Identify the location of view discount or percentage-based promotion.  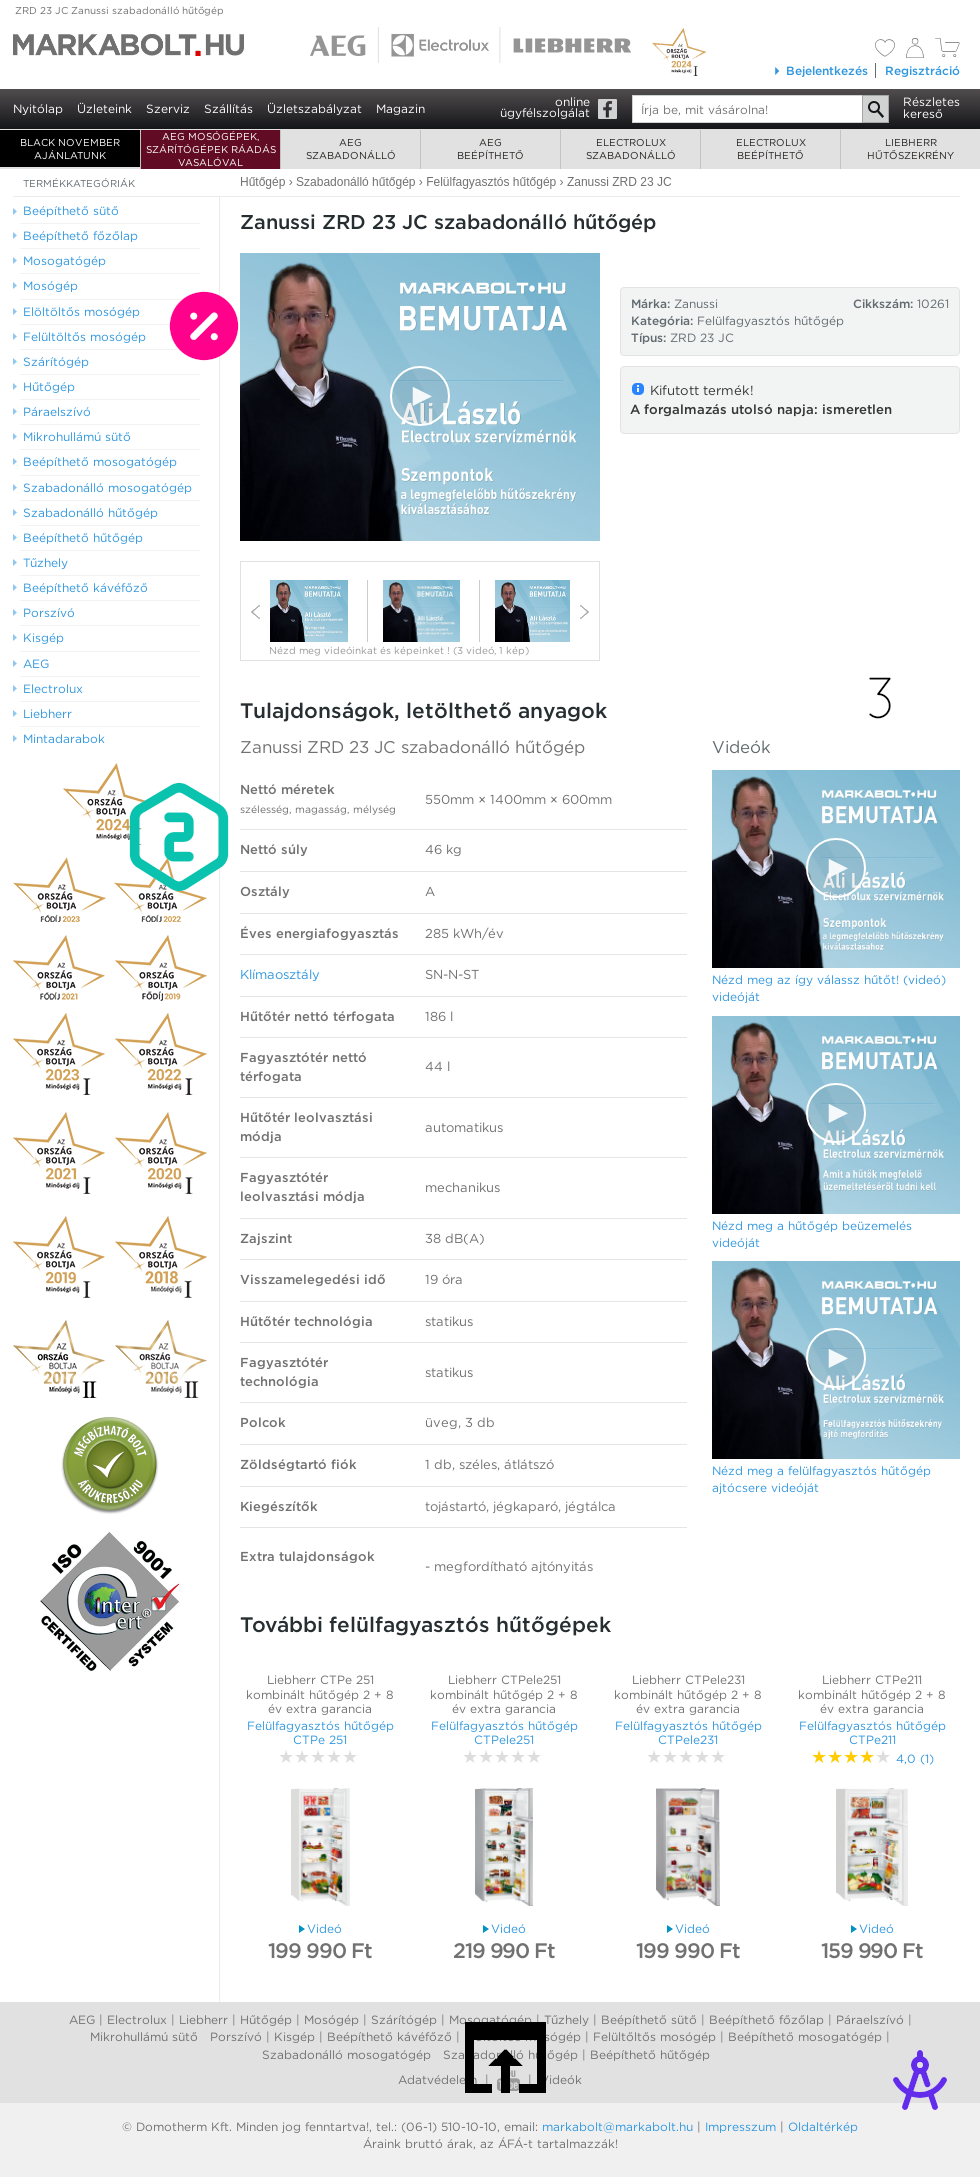
(204, 326).